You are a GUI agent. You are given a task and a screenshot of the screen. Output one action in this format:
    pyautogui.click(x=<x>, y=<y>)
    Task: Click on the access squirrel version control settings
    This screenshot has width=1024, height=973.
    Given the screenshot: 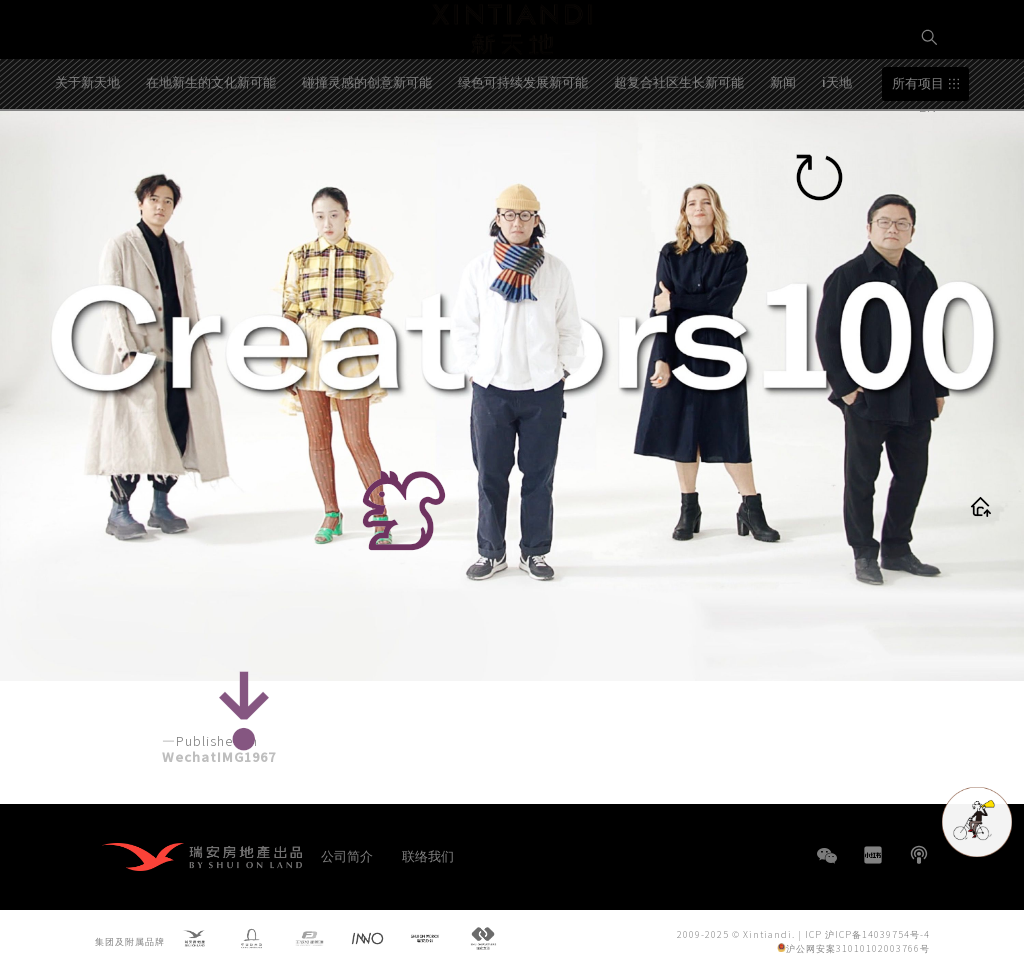 What is the action you would take?
    pyautogui.click(x=404, y=509)
    